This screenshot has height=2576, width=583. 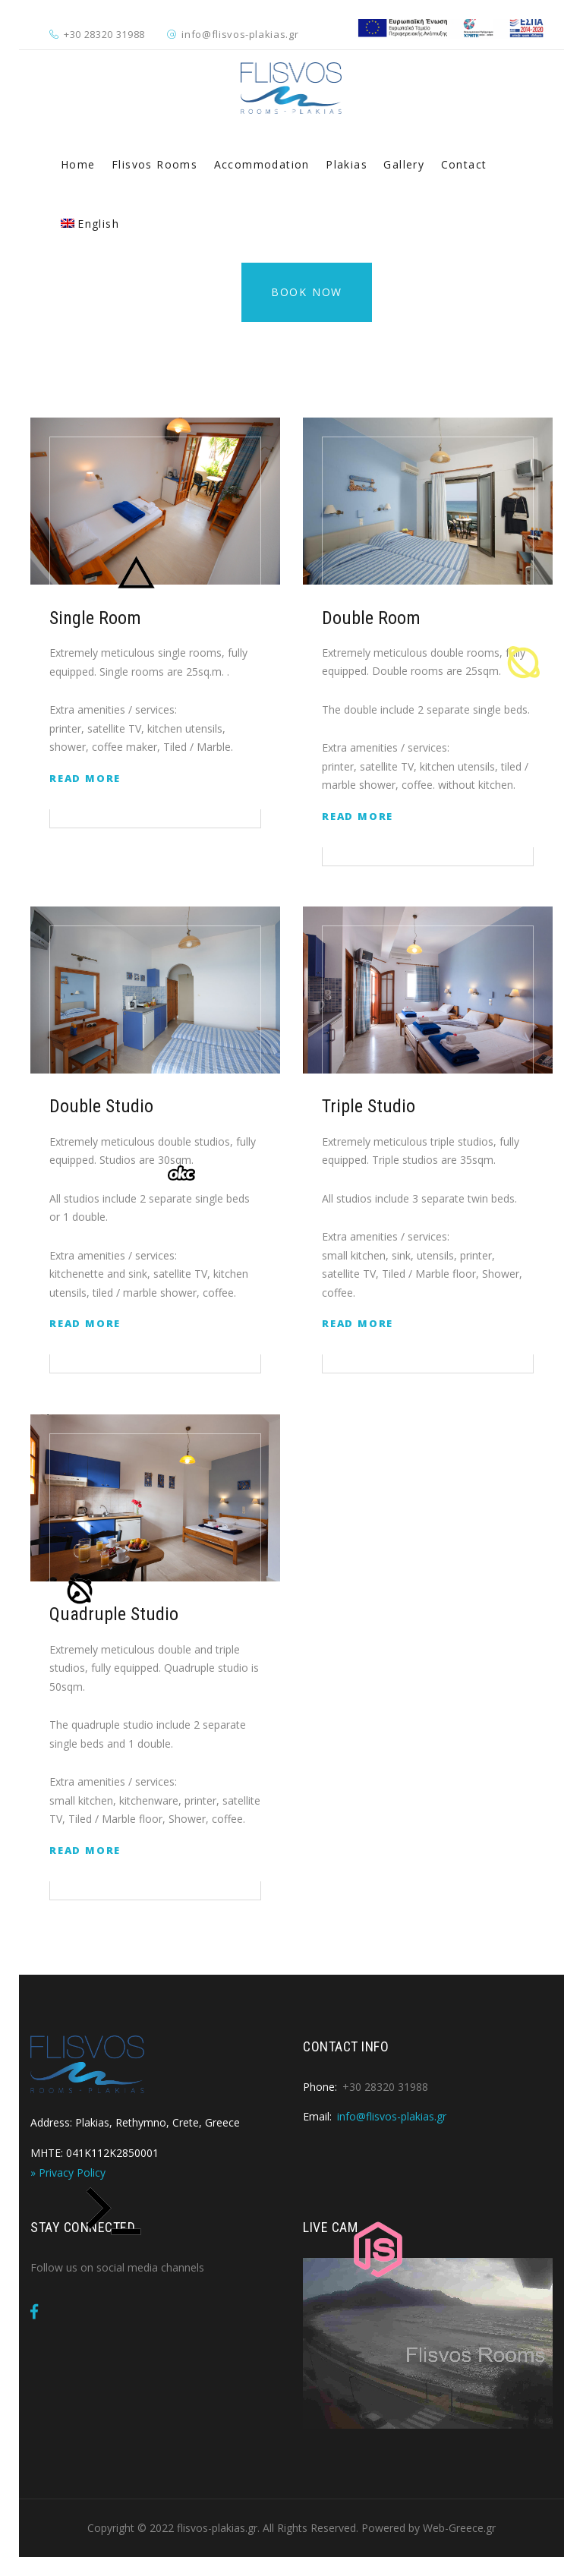 What do you see at coordinates (378, 2250) in the screenshot?
I see `Node.js runtime environment logo` at bounding box center [378, 2250].